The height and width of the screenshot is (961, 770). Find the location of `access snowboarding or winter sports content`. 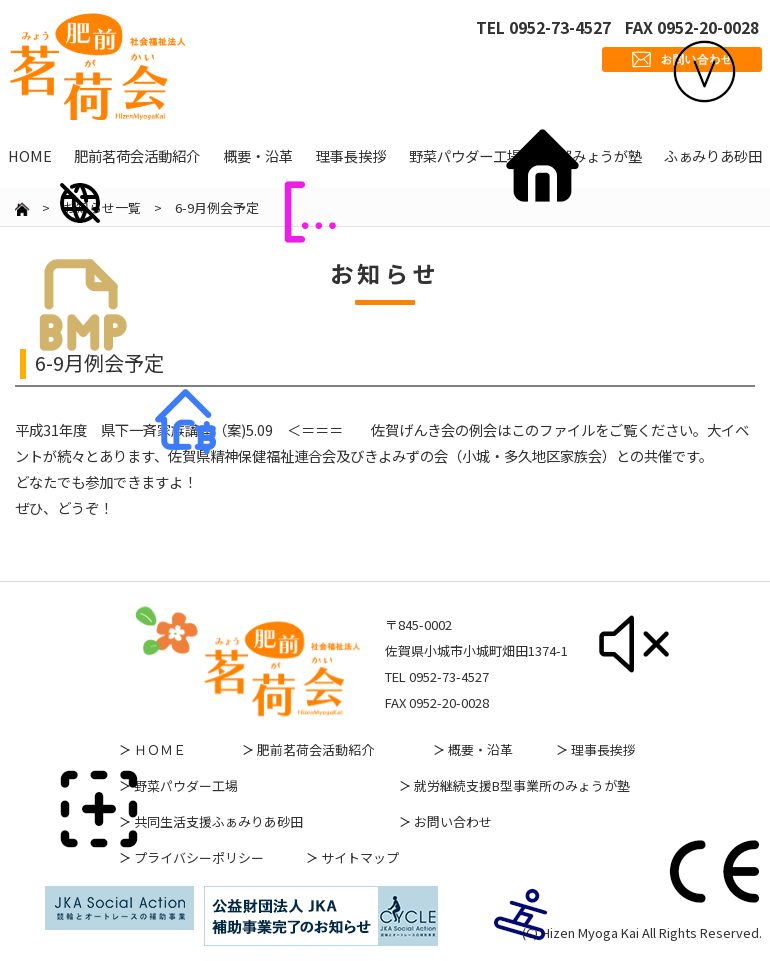

access snowboarding or winter sports content is located at coordinates (523, 914).